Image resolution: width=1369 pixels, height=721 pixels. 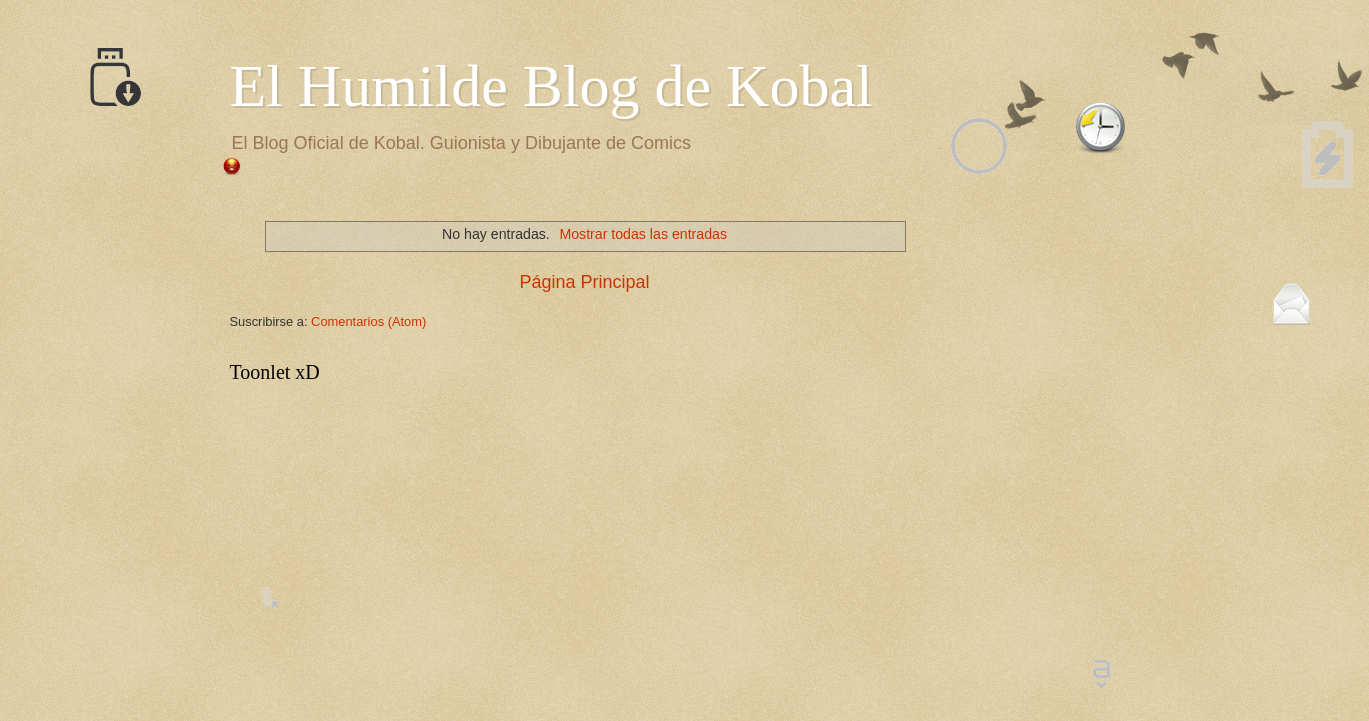 I want to click on insert text at cursor position, so click(x=1101, y=674).